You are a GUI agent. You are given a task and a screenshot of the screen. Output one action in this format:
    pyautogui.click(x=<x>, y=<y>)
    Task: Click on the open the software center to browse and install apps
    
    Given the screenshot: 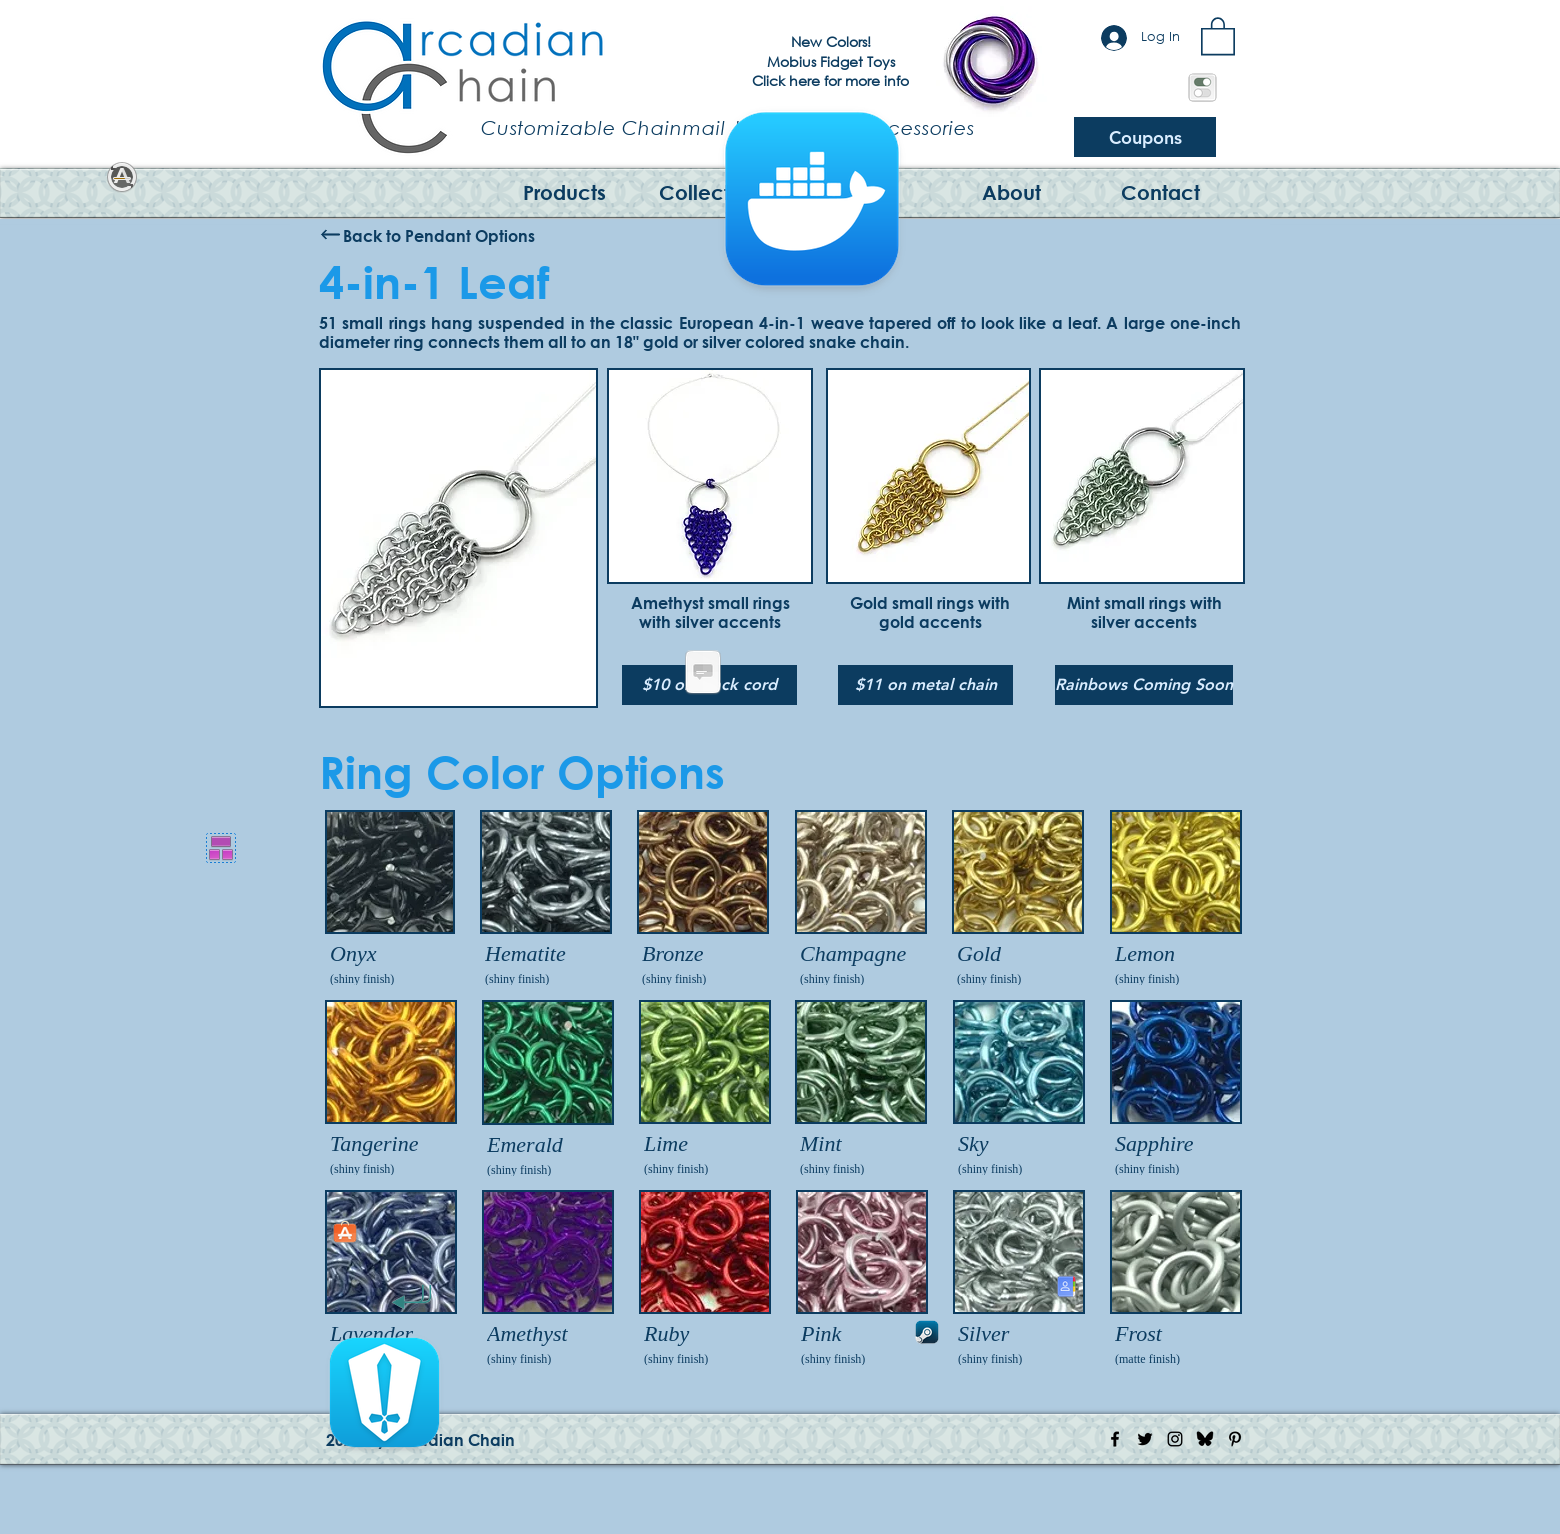 What is the action you would take?
    pyautogui.click(x=345, y=1233)
    